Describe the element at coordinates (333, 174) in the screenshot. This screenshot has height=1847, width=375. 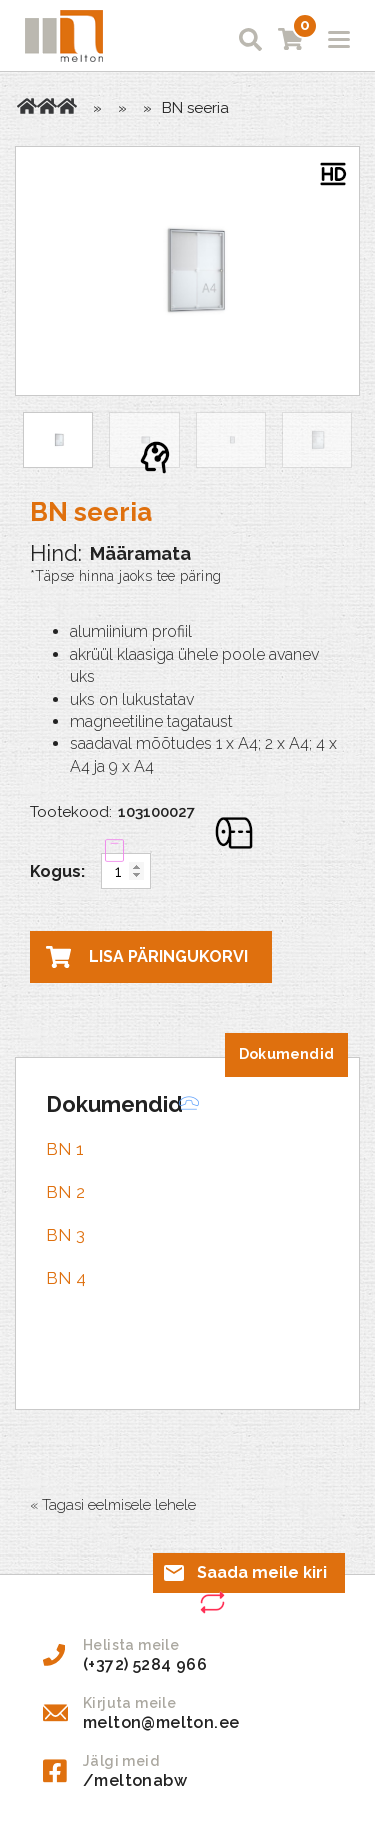
I see `indicates high-definition video quality` at that location.